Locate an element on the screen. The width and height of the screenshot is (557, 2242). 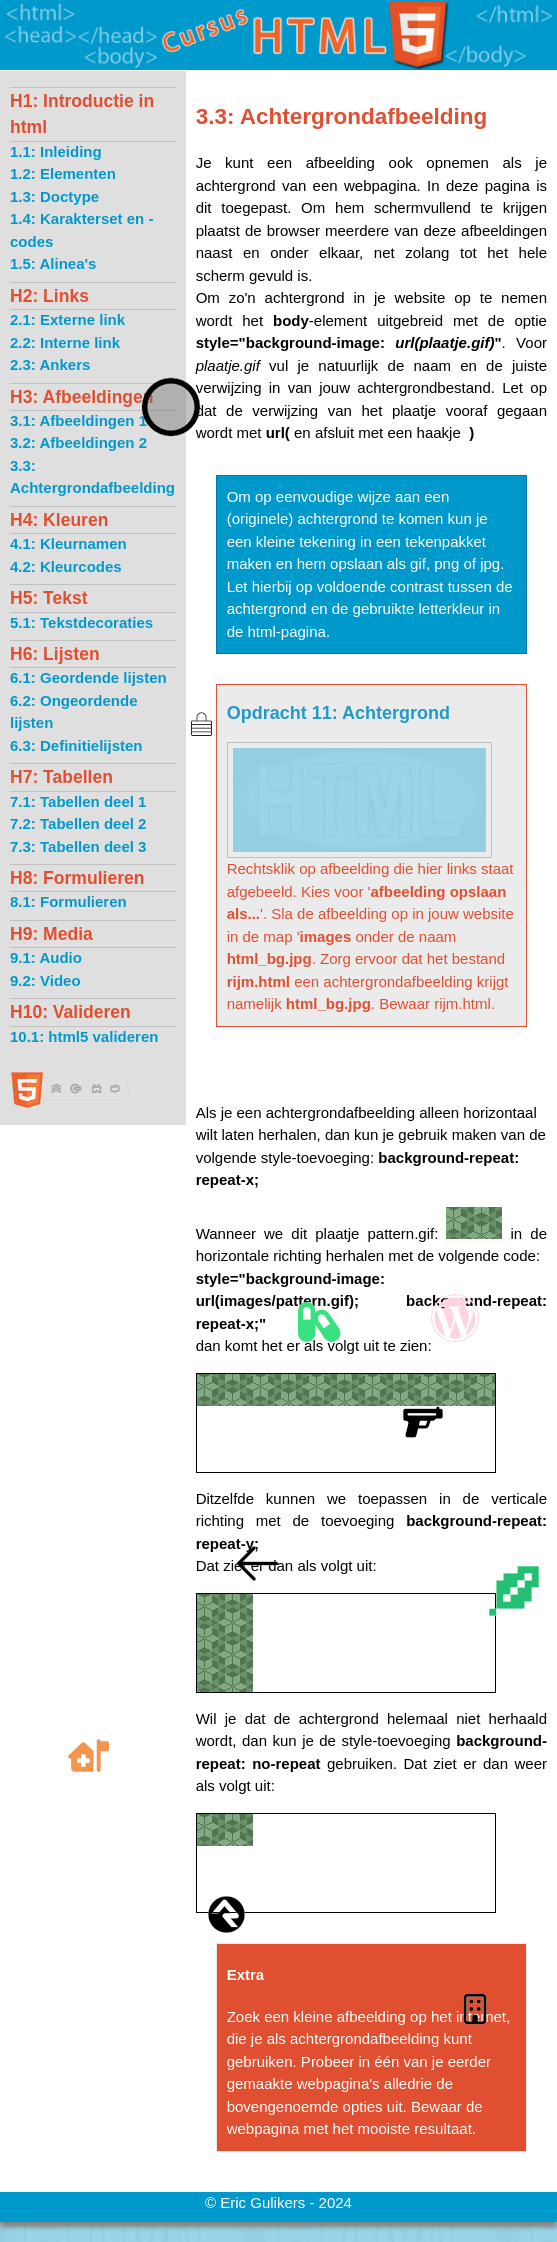
unselected radio button option is located at coordinates (171, 407).